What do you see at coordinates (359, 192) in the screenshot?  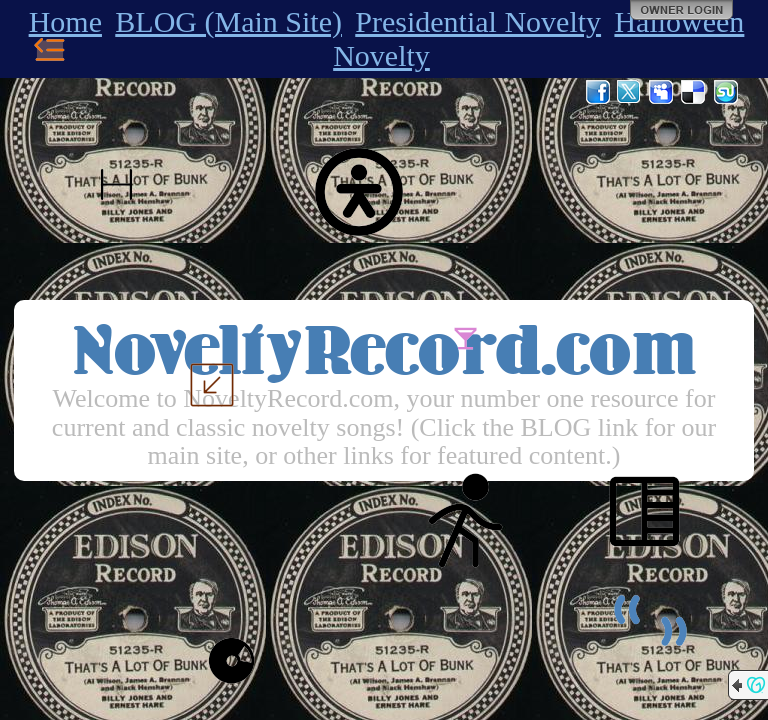 I see `view user profile` at bounding box center [359, 192].